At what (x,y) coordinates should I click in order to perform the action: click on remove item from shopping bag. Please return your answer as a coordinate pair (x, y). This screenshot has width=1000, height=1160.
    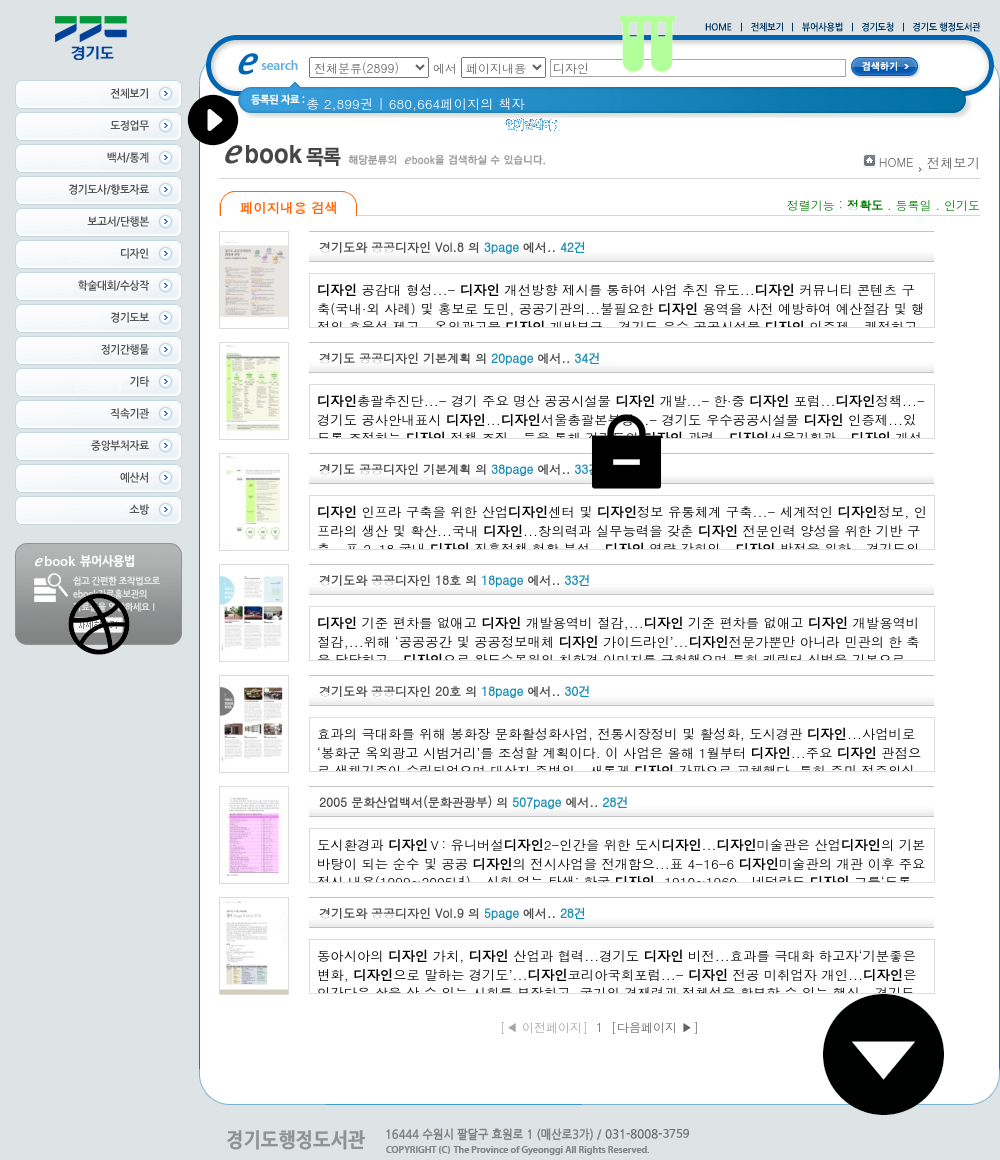
    Looking at the image, I should click on (626, 451).